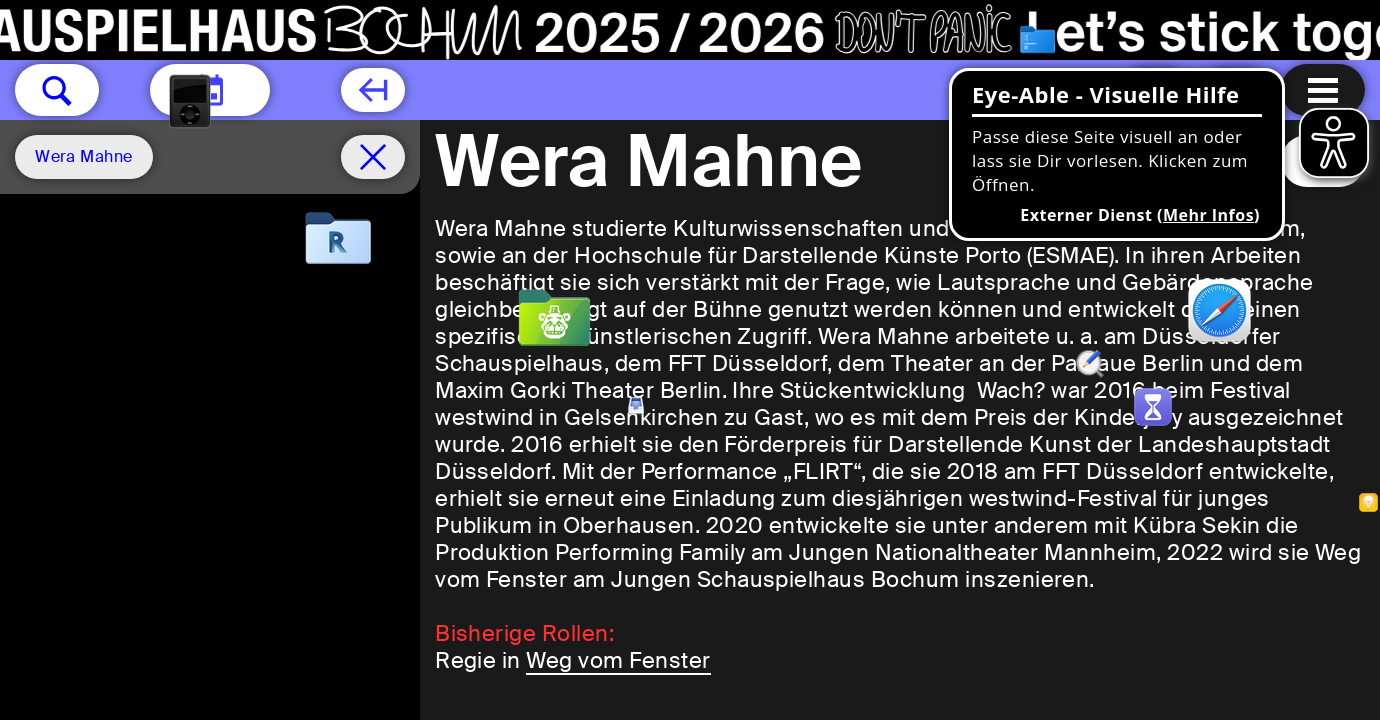 This screenshot has width=1380, height=720. What do you see at coordinates (1090, 364) in the screenshot?
I see `open find and replace tool` at bounding box center [1090, 364].